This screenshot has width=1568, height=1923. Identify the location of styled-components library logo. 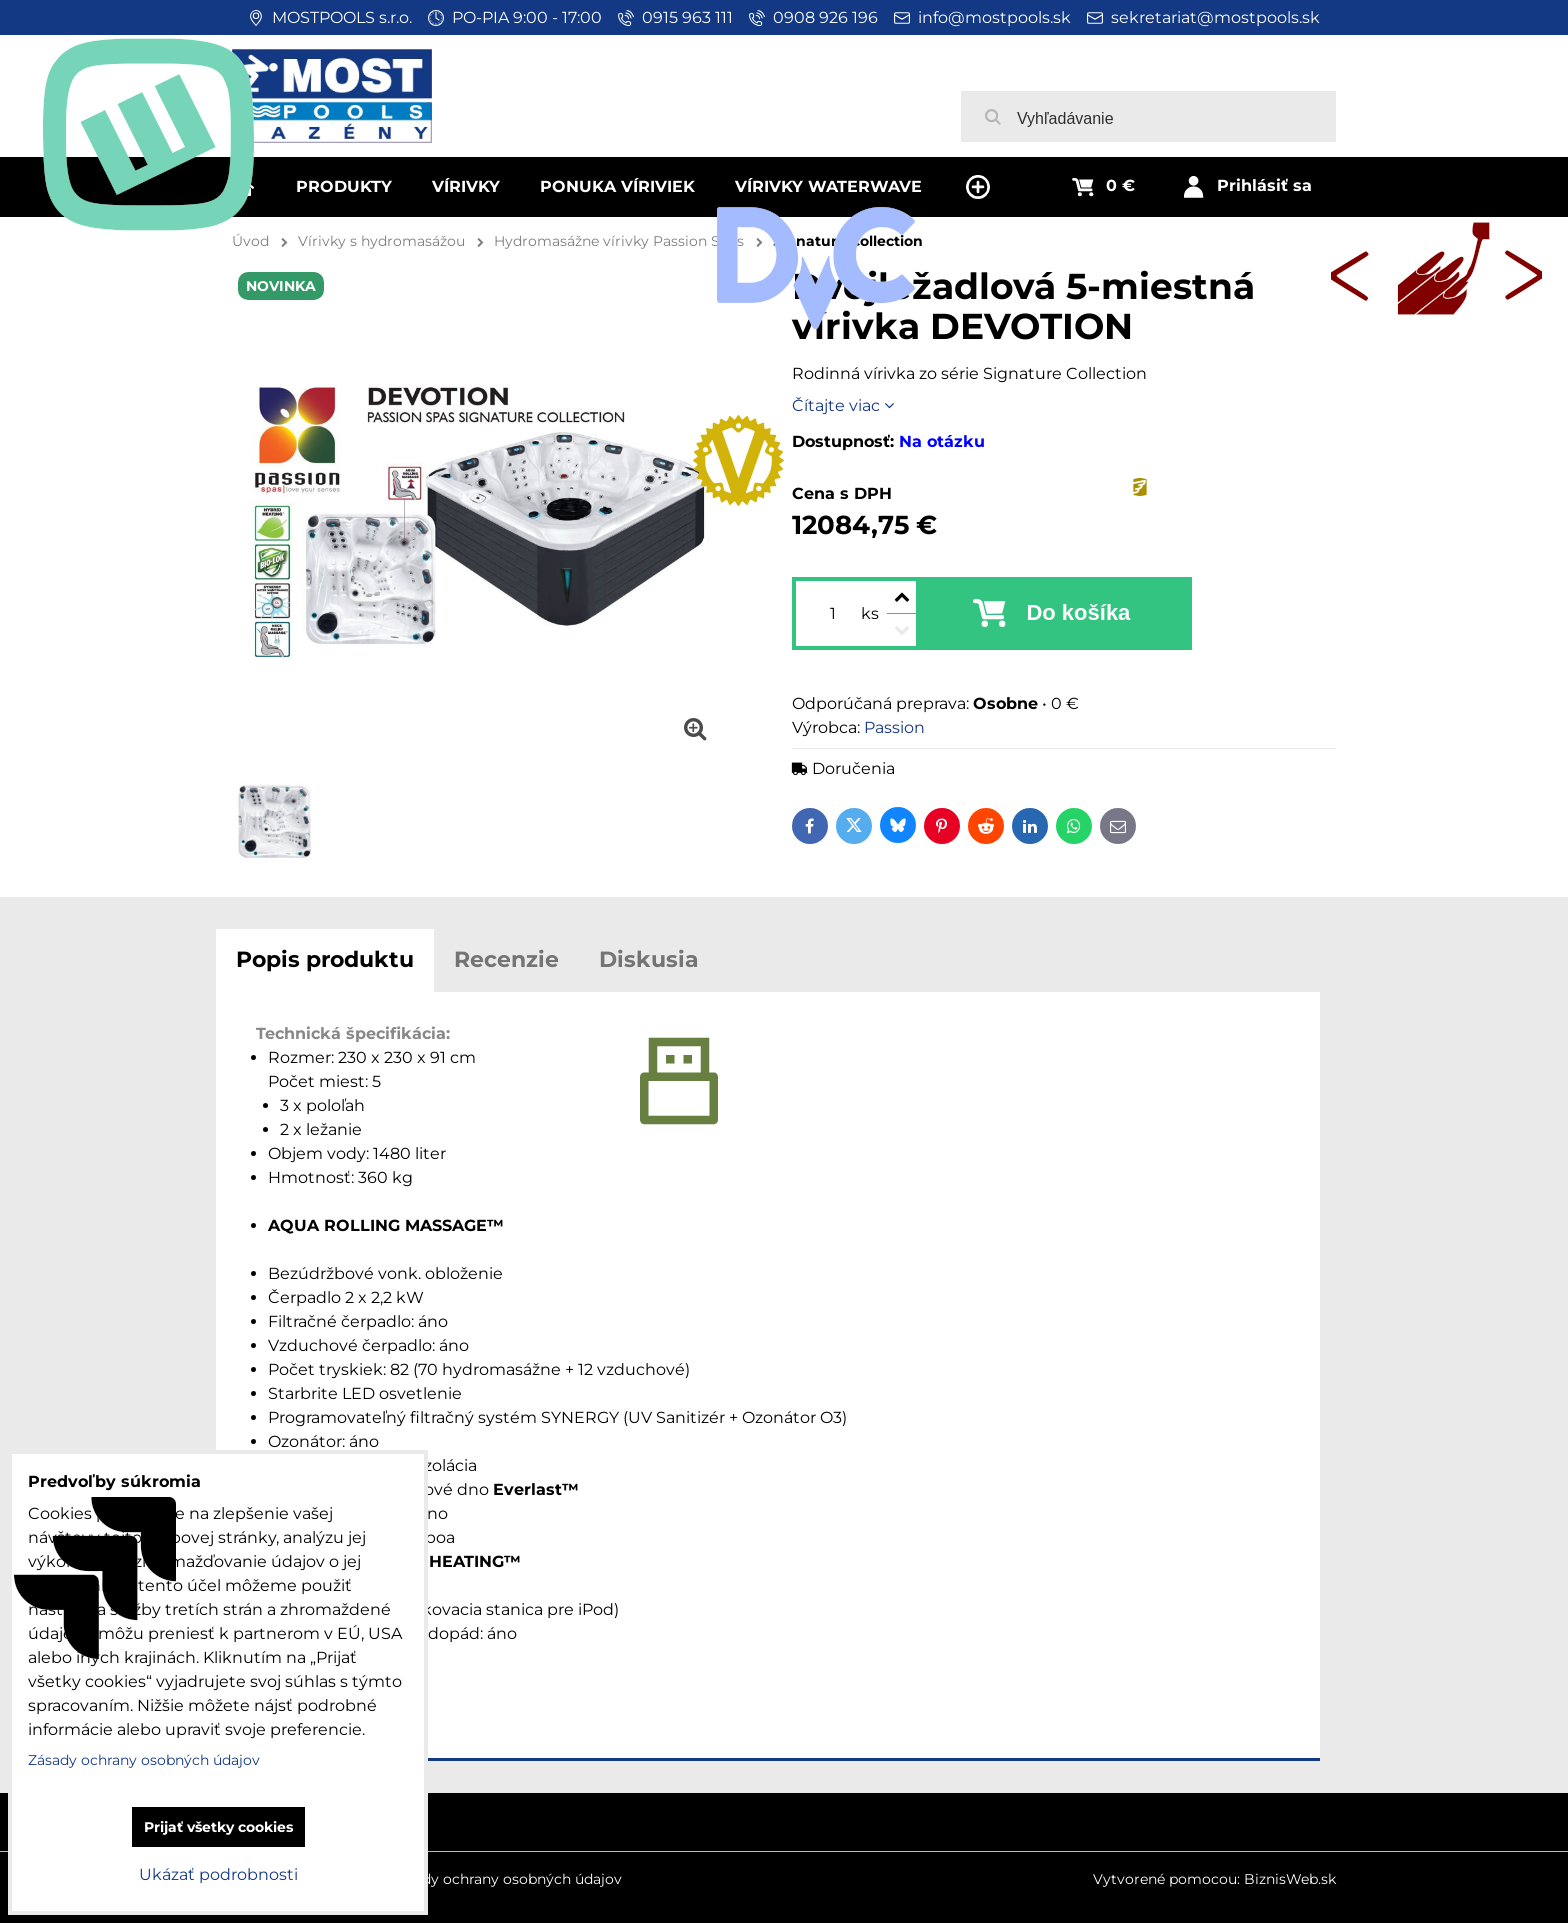
(1436, 268).